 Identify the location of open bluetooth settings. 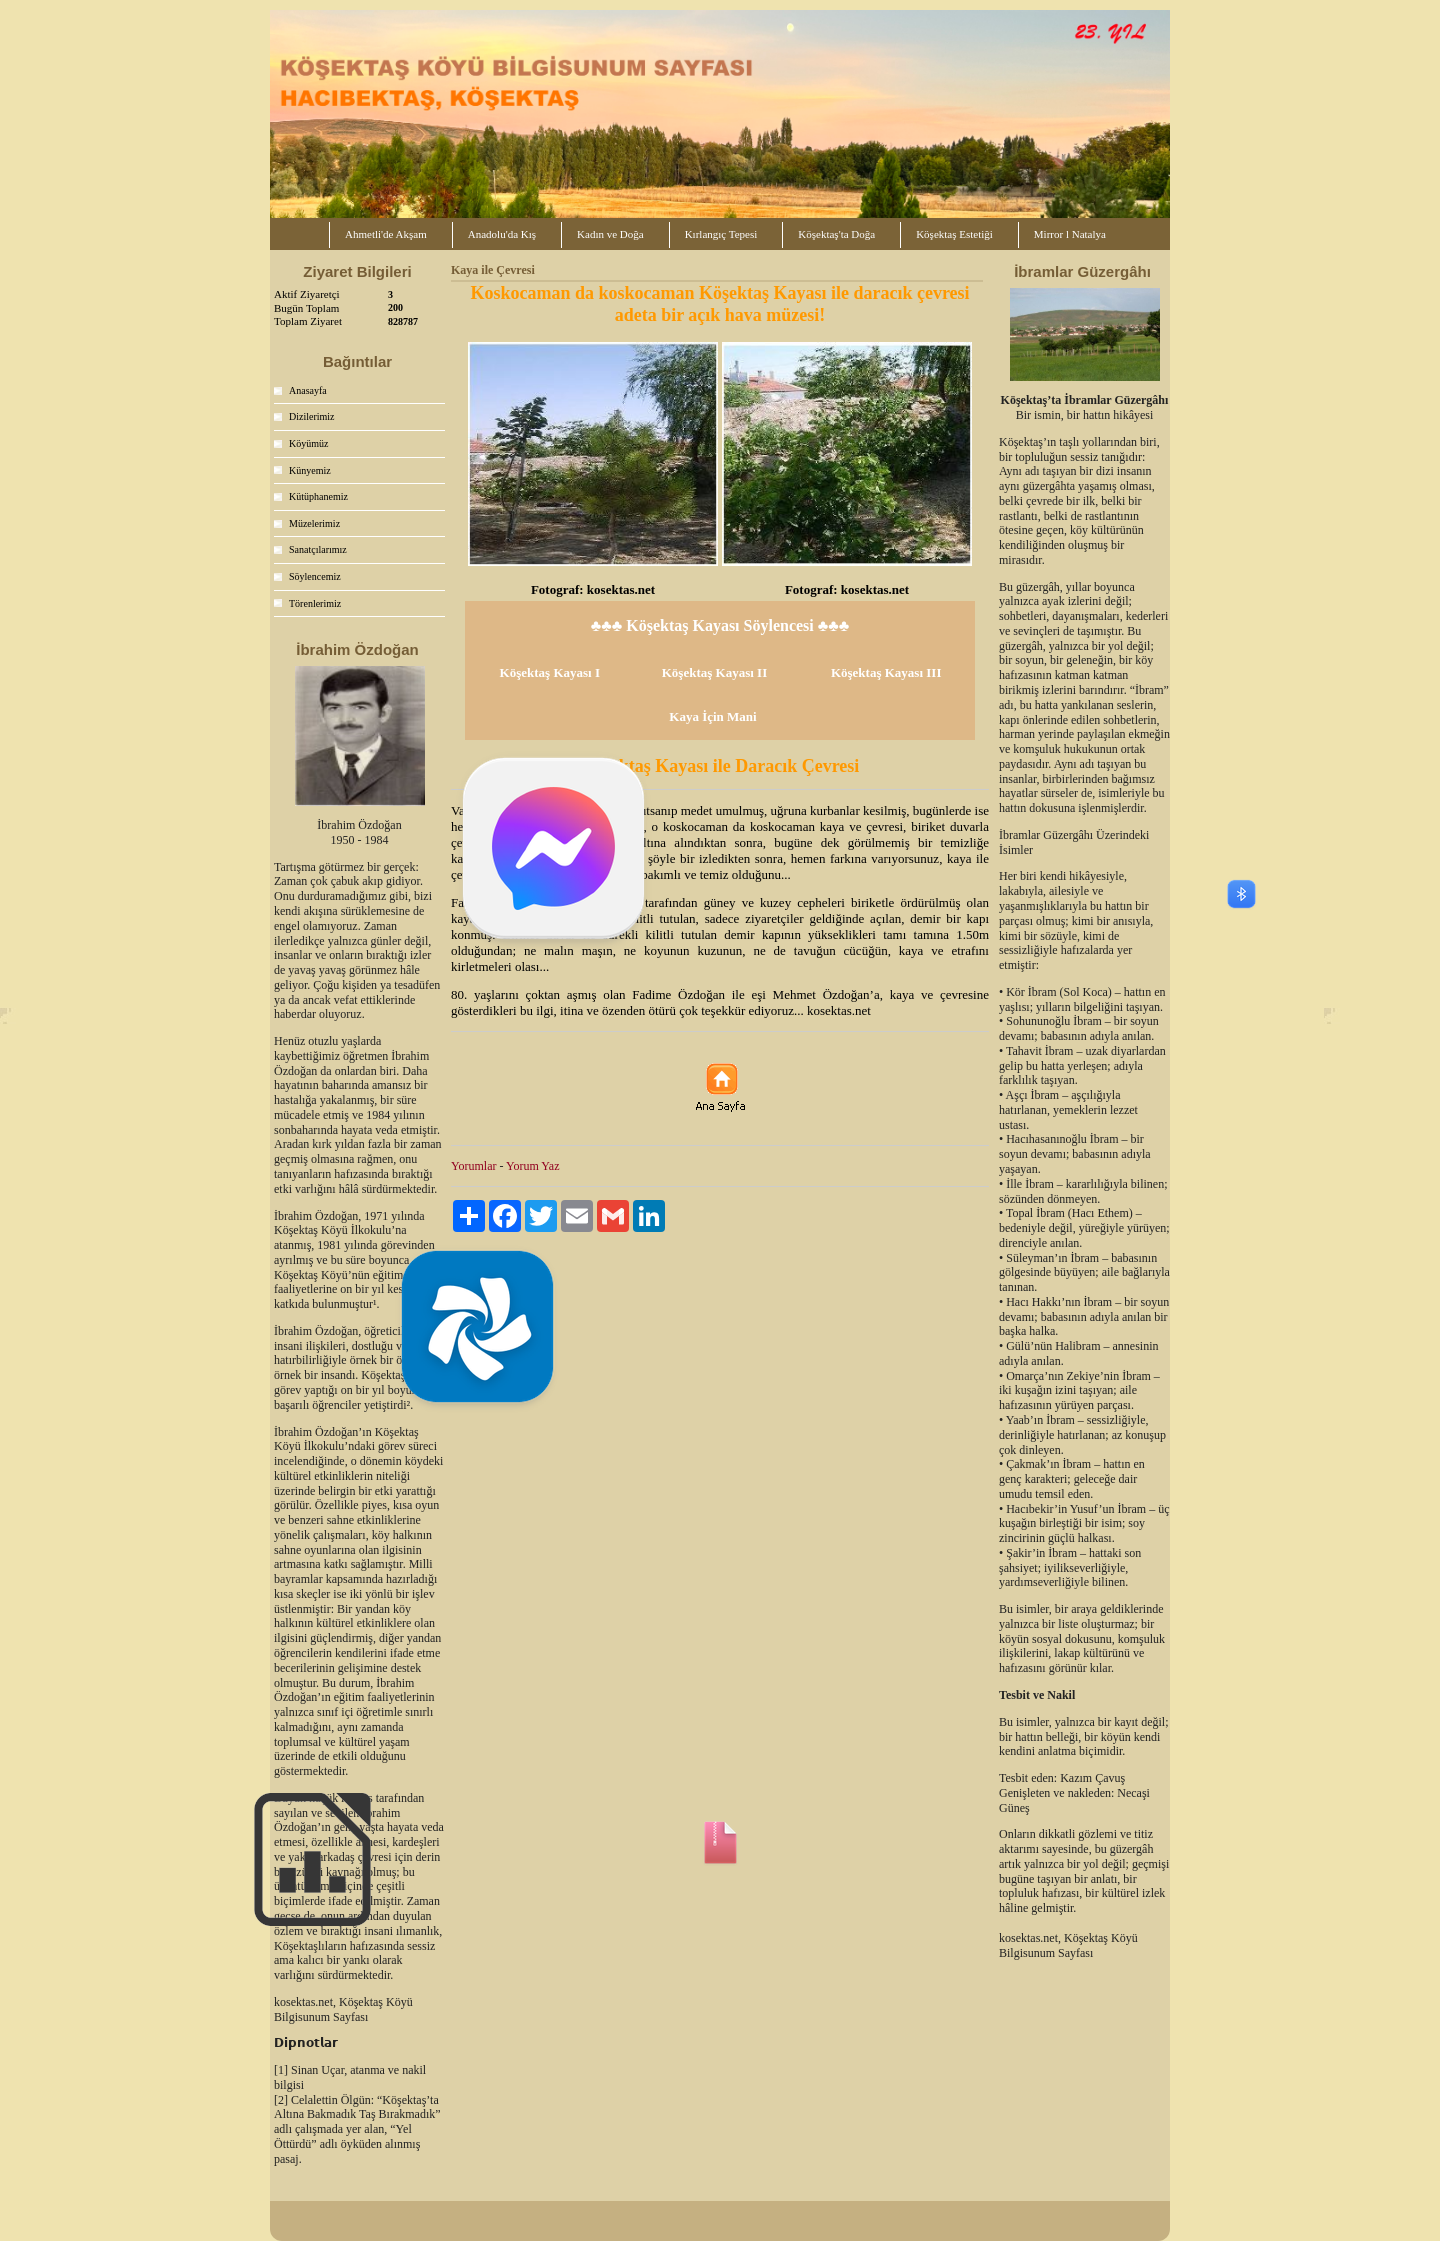
(1241, 894).